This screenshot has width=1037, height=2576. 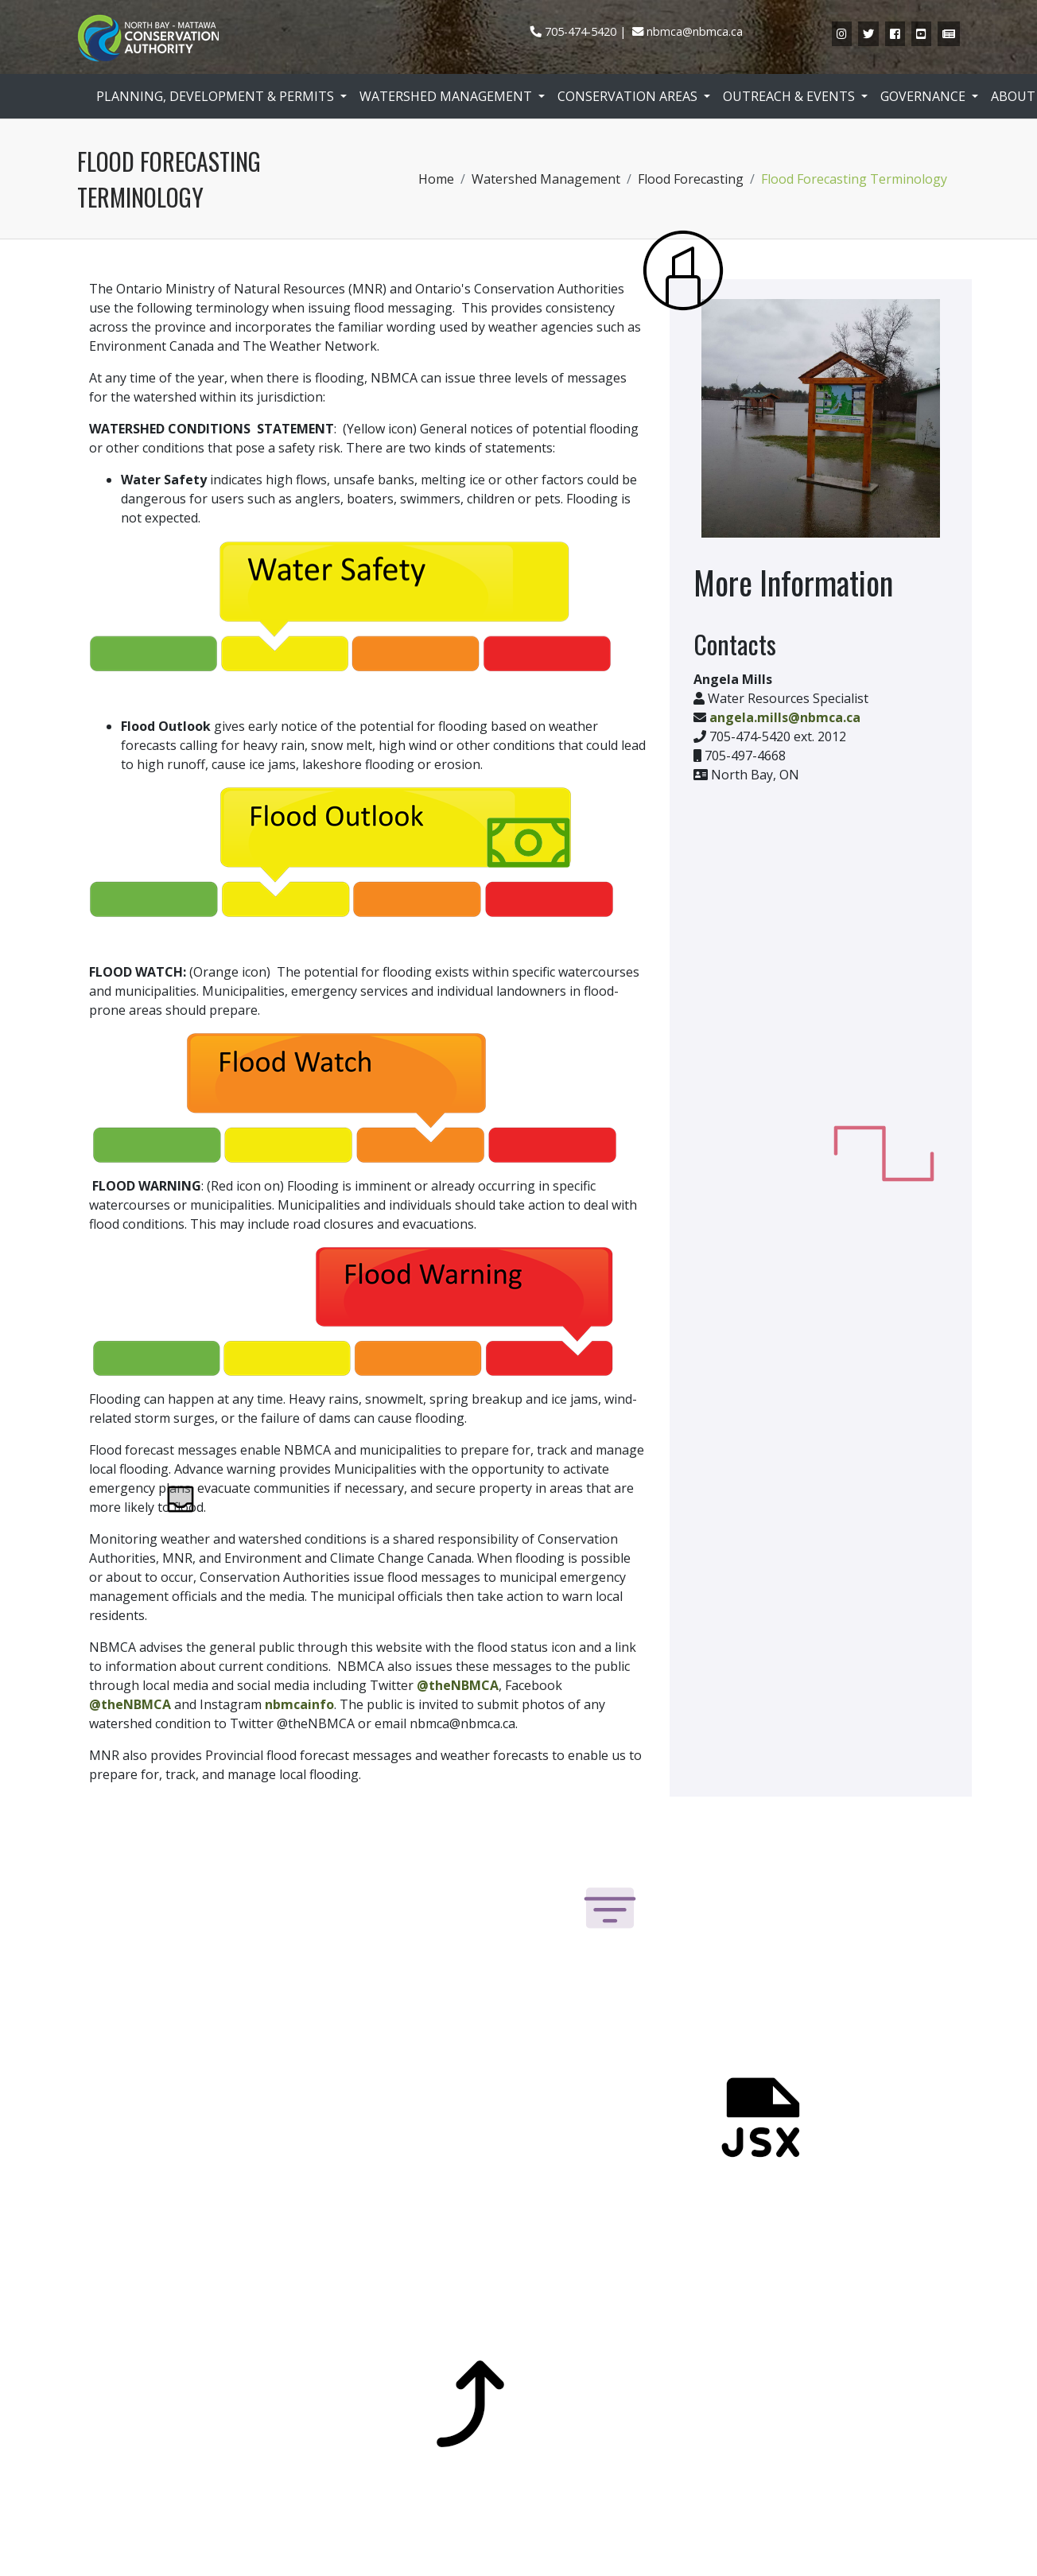 What do you see at coordinates (470, 2403) in the screenshot?
I see `redirect or reroute upward` at bounding box center [470, 2403].